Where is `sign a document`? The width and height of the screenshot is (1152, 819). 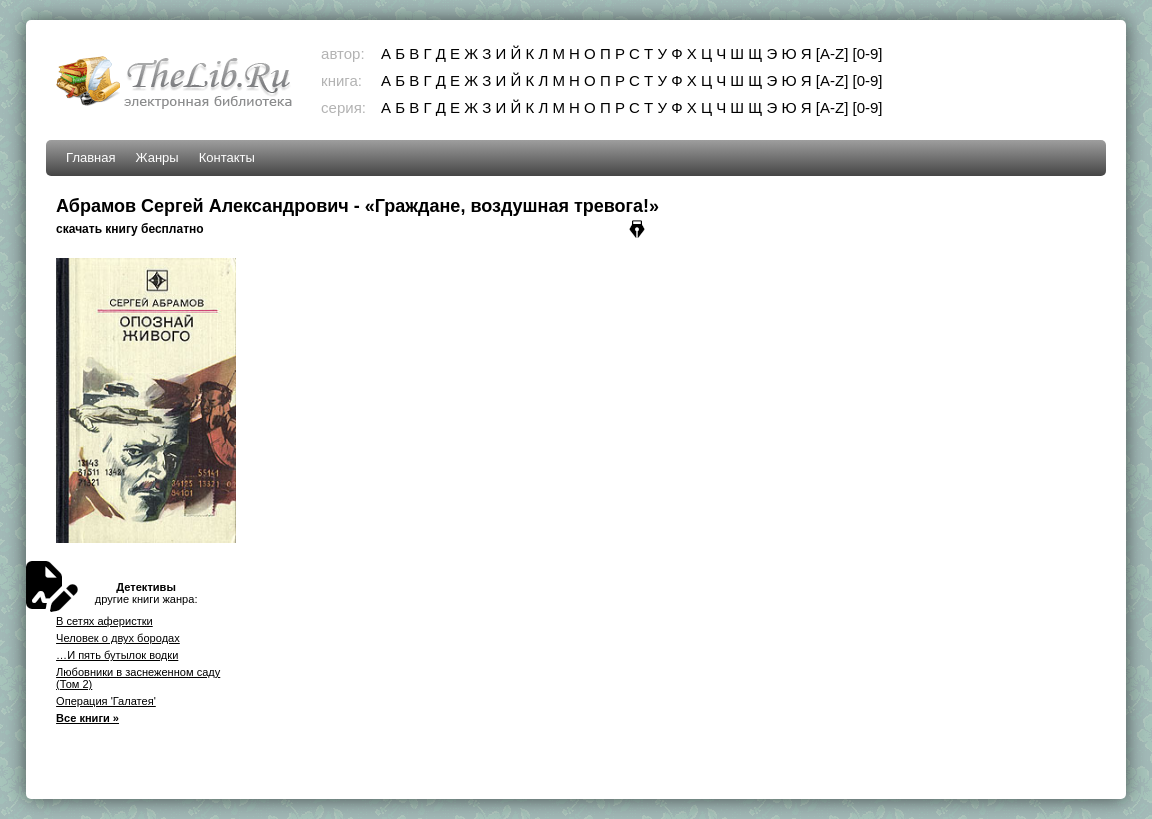 sign a document is located at coordinates (50, 585).